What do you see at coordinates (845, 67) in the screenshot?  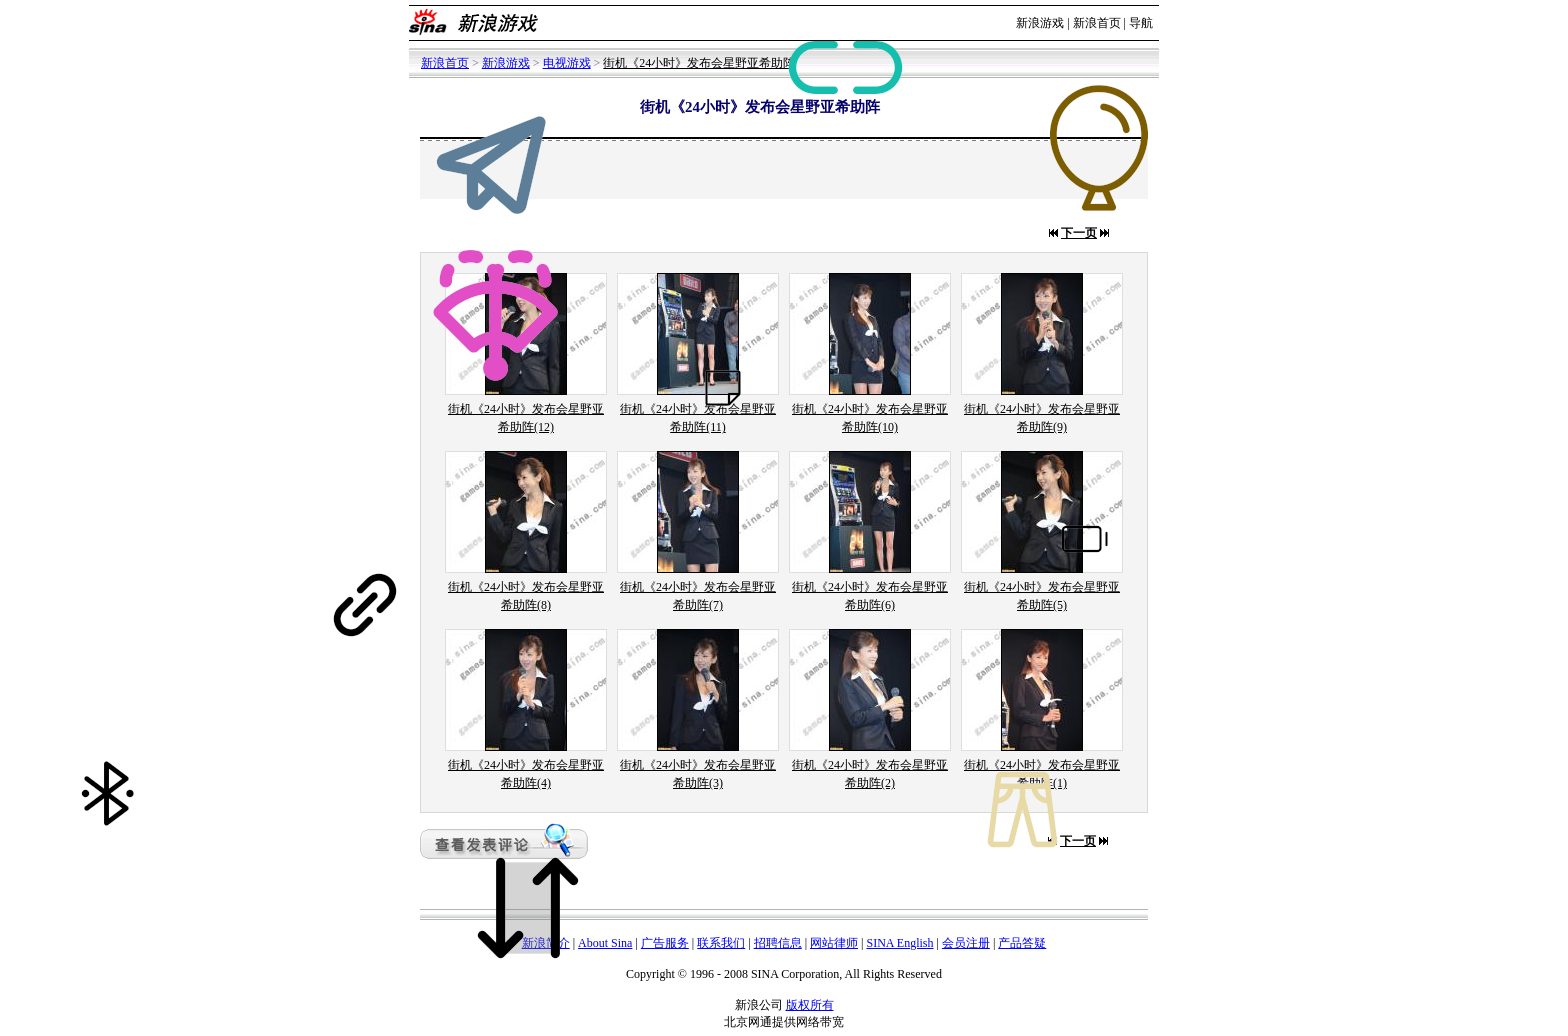 I see `unlink or disconnect a URL` at bounding box center [845, 67].